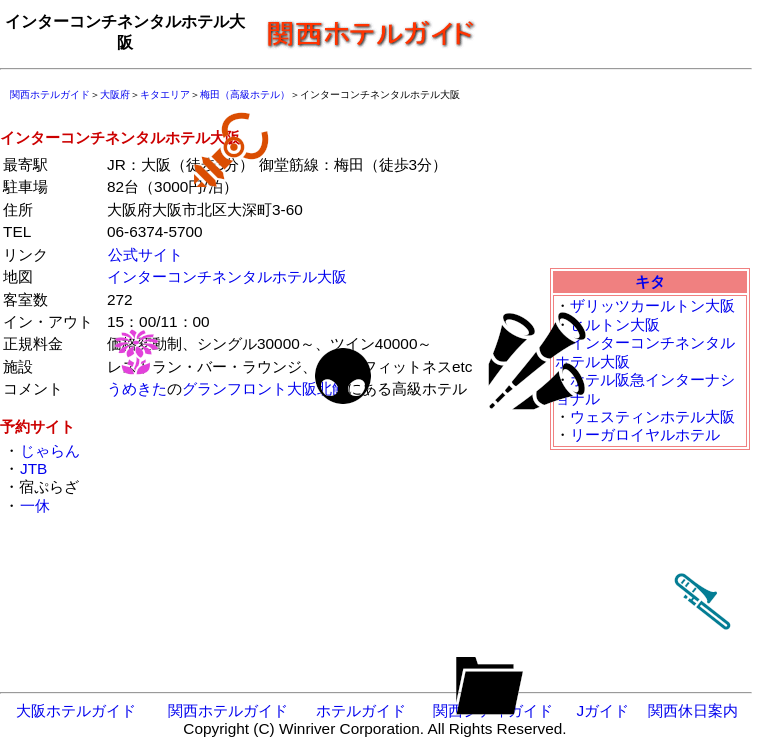 This screenshot has height=756, width=768. Describe the element at coordinates (234, 147) in the screenshot. I see `activate robotic arm or grabber tool` at that location.